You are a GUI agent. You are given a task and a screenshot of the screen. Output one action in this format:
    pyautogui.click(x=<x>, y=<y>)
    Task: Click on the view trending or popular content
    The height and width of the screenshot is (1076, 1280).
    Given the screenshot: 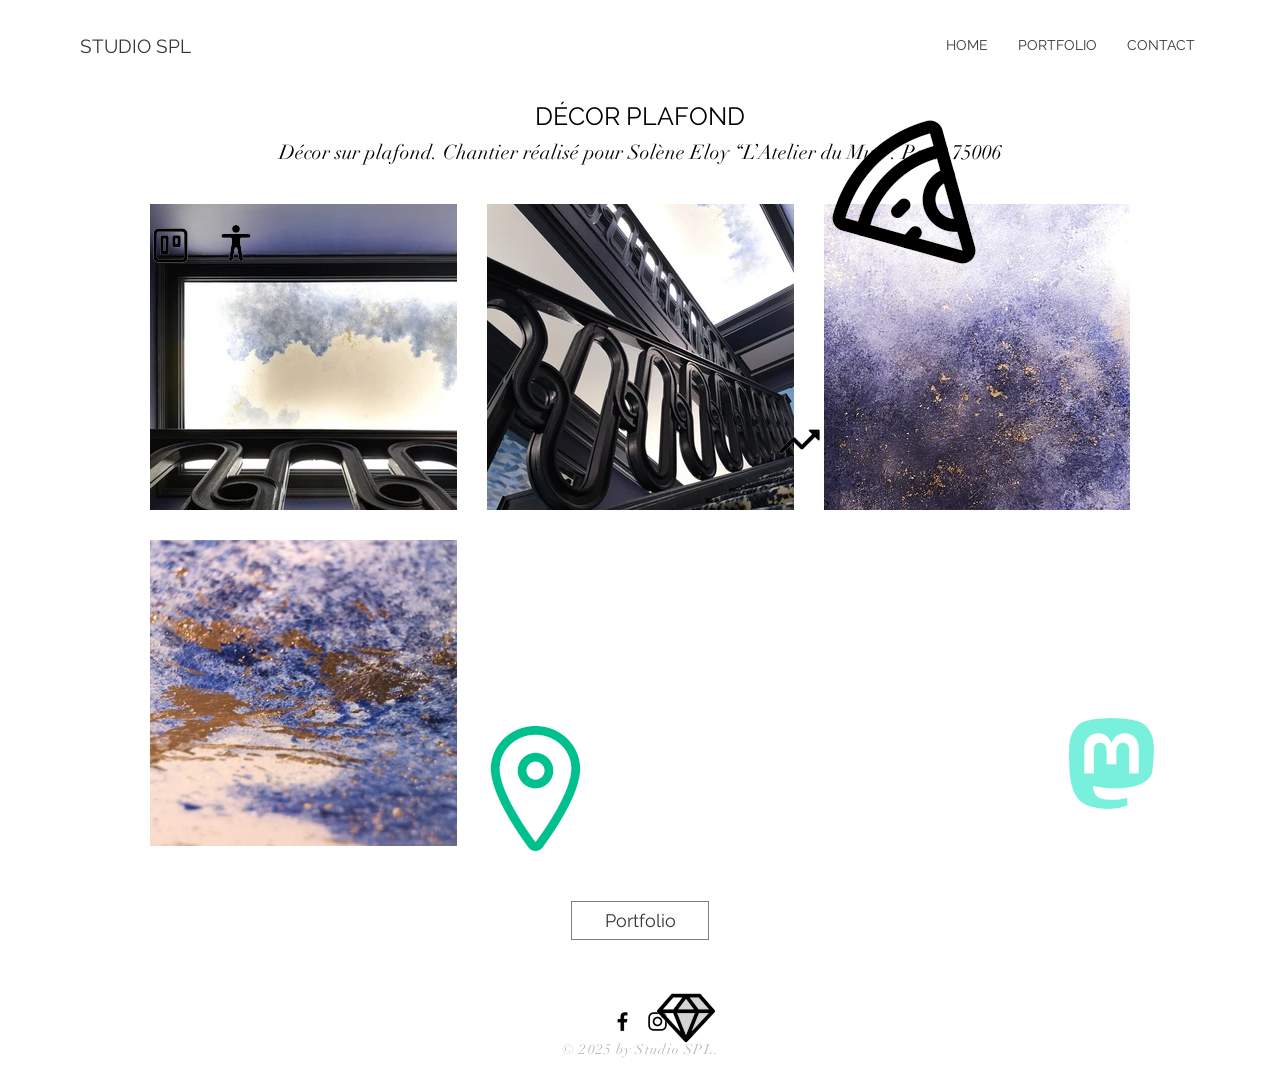 What is the action you would take?
    pyautogui.click(x=799, y=442)
    